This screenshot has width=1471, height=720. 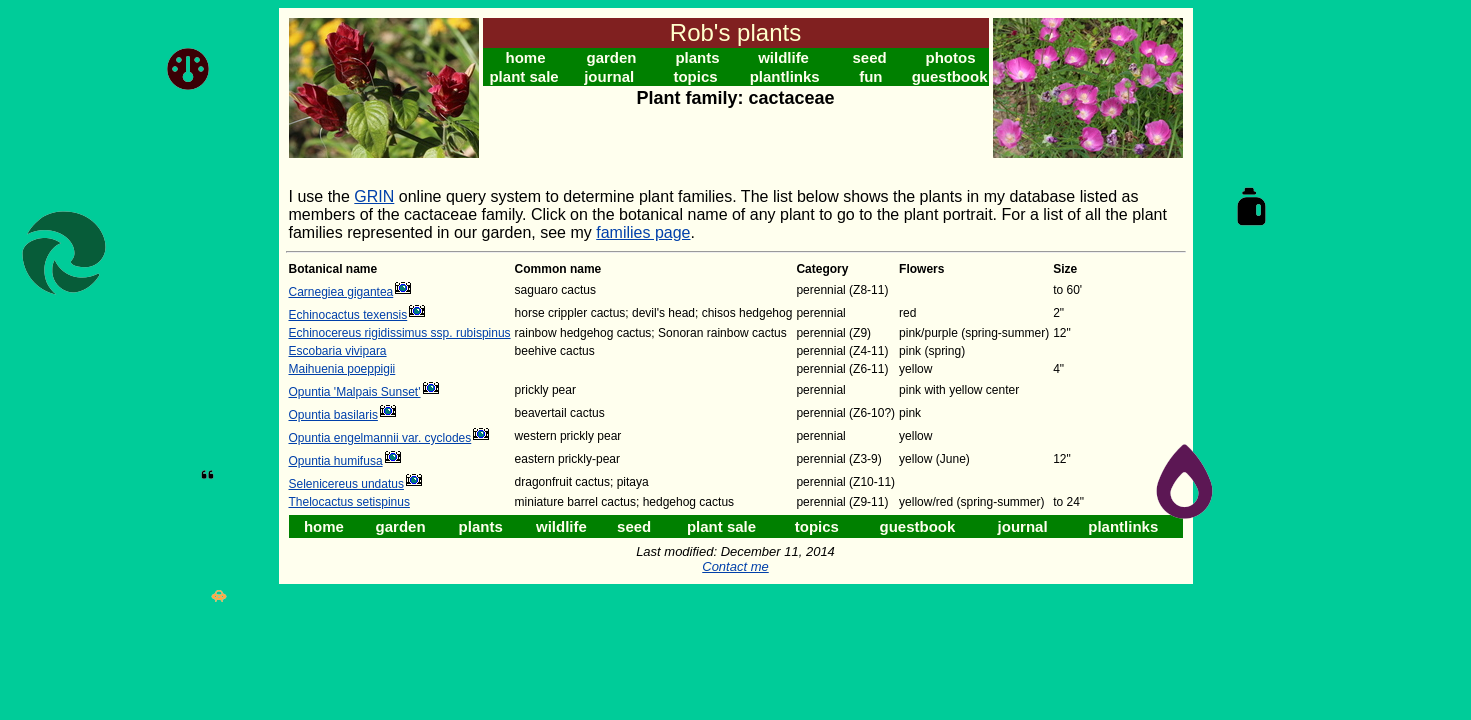 I want to click on insert a block quote, so click(x=207, y=474).